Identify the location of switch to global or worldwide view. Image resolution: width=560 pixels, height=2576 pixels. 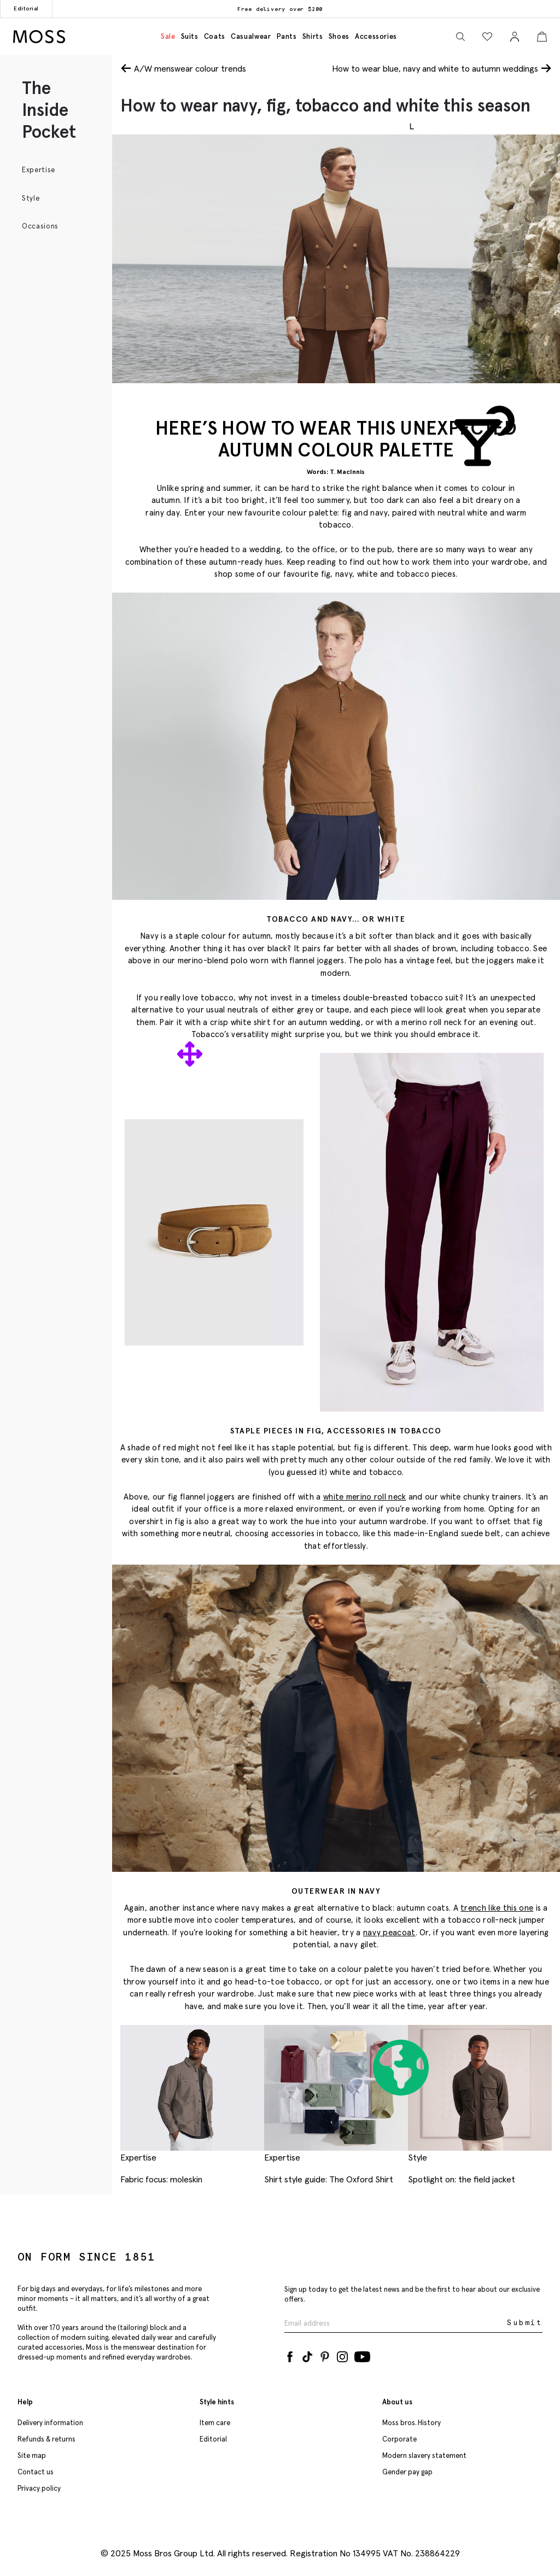
(401, 2068).